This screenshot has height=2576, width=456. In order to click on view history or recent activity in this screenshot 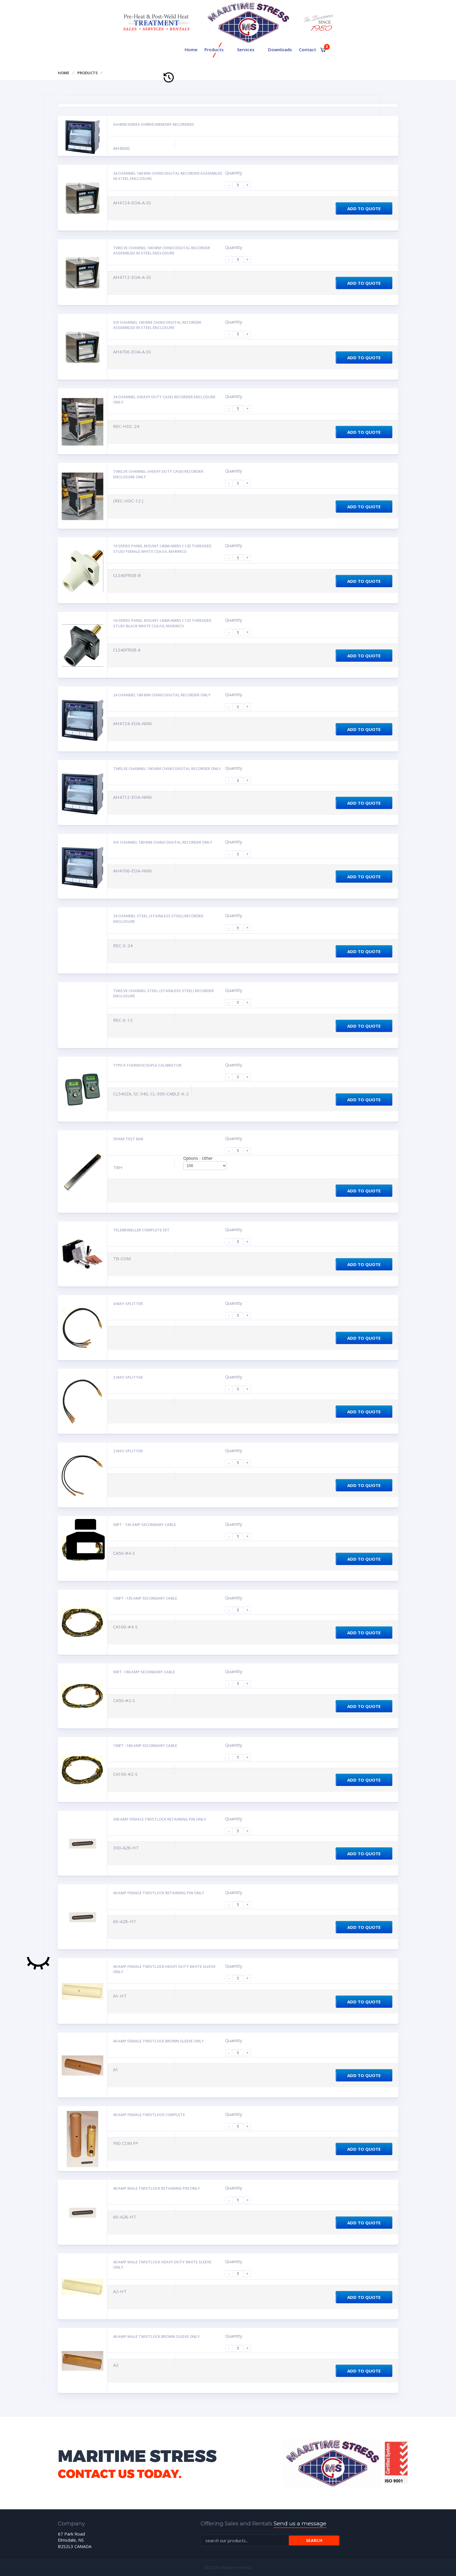, I will do `click(169, 77)`.